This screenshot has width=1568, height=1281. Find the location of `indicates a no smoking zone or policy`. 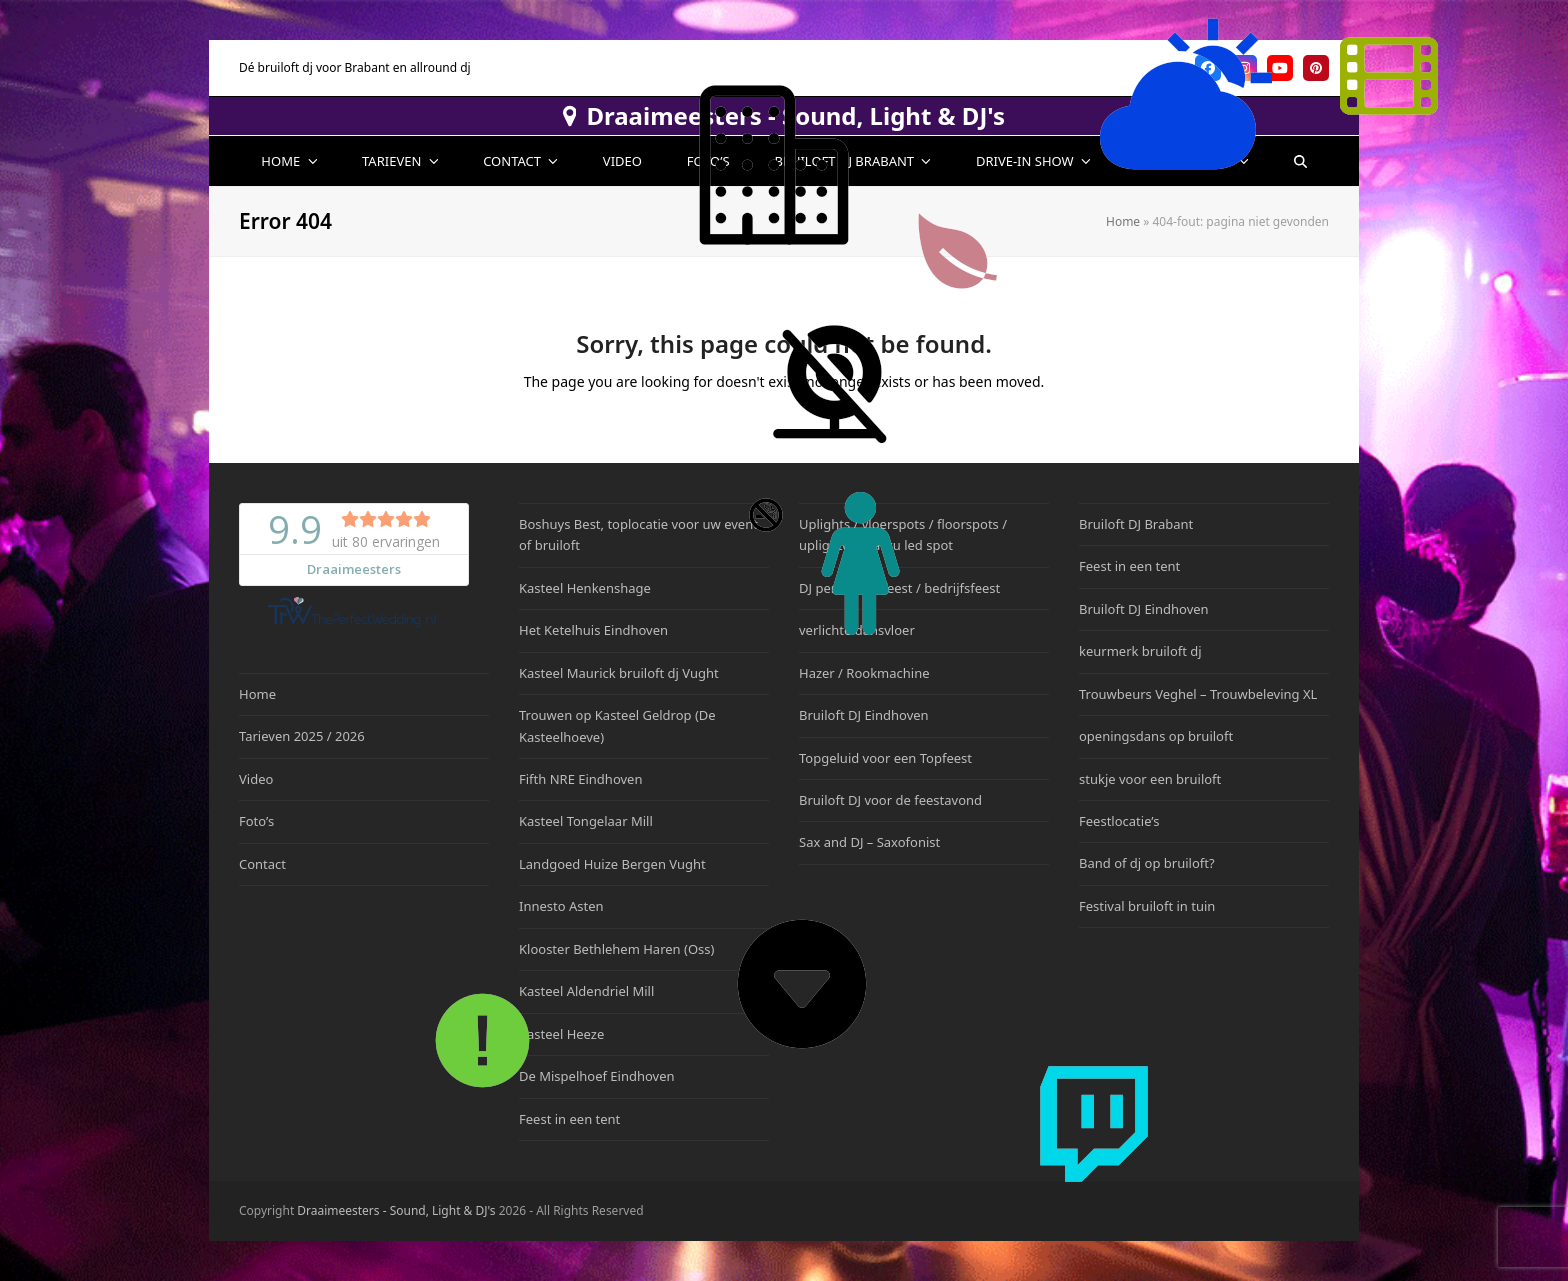

indicates a no smoking zone or policy is located at coordinates (766, 515).